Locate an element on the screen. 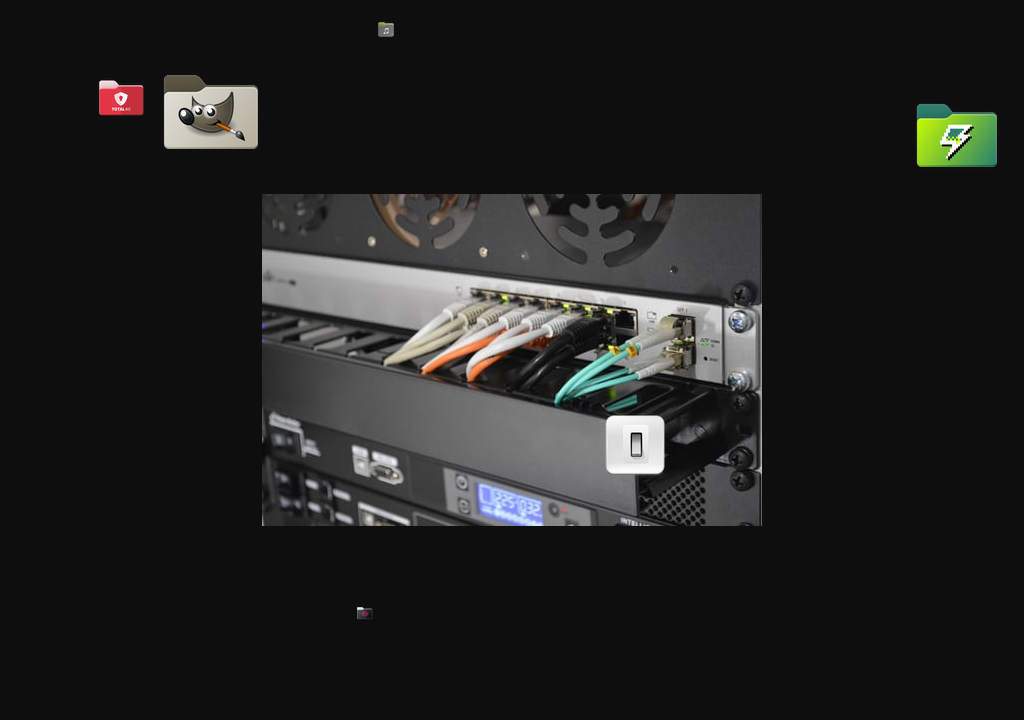  open GIMP project files folder is located at coordinates (210, 114).